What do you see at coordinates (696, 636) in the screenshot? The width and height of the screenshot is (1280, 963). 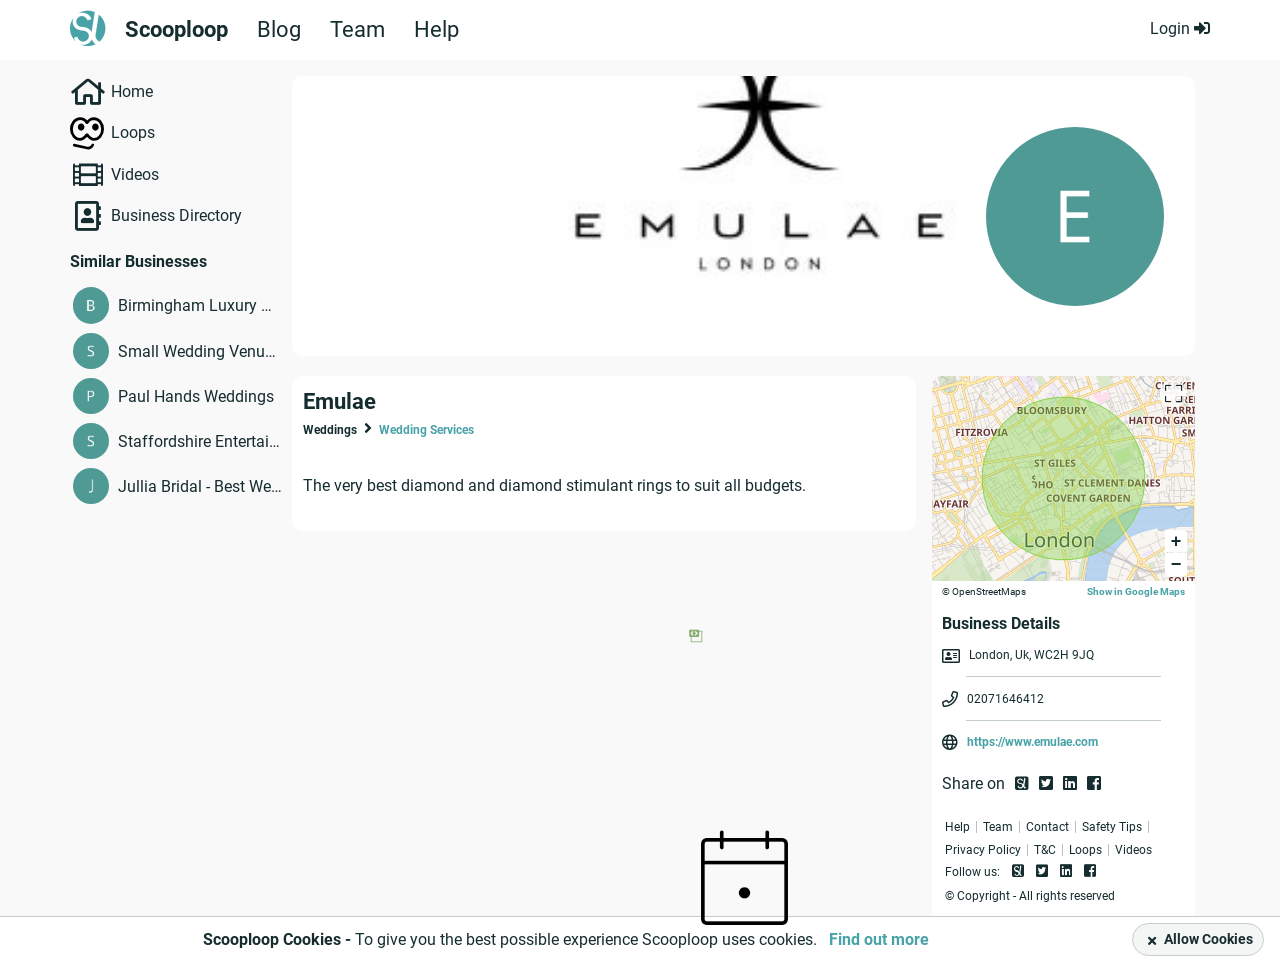 I see `insert a code block` at bounding box center [696, 636].